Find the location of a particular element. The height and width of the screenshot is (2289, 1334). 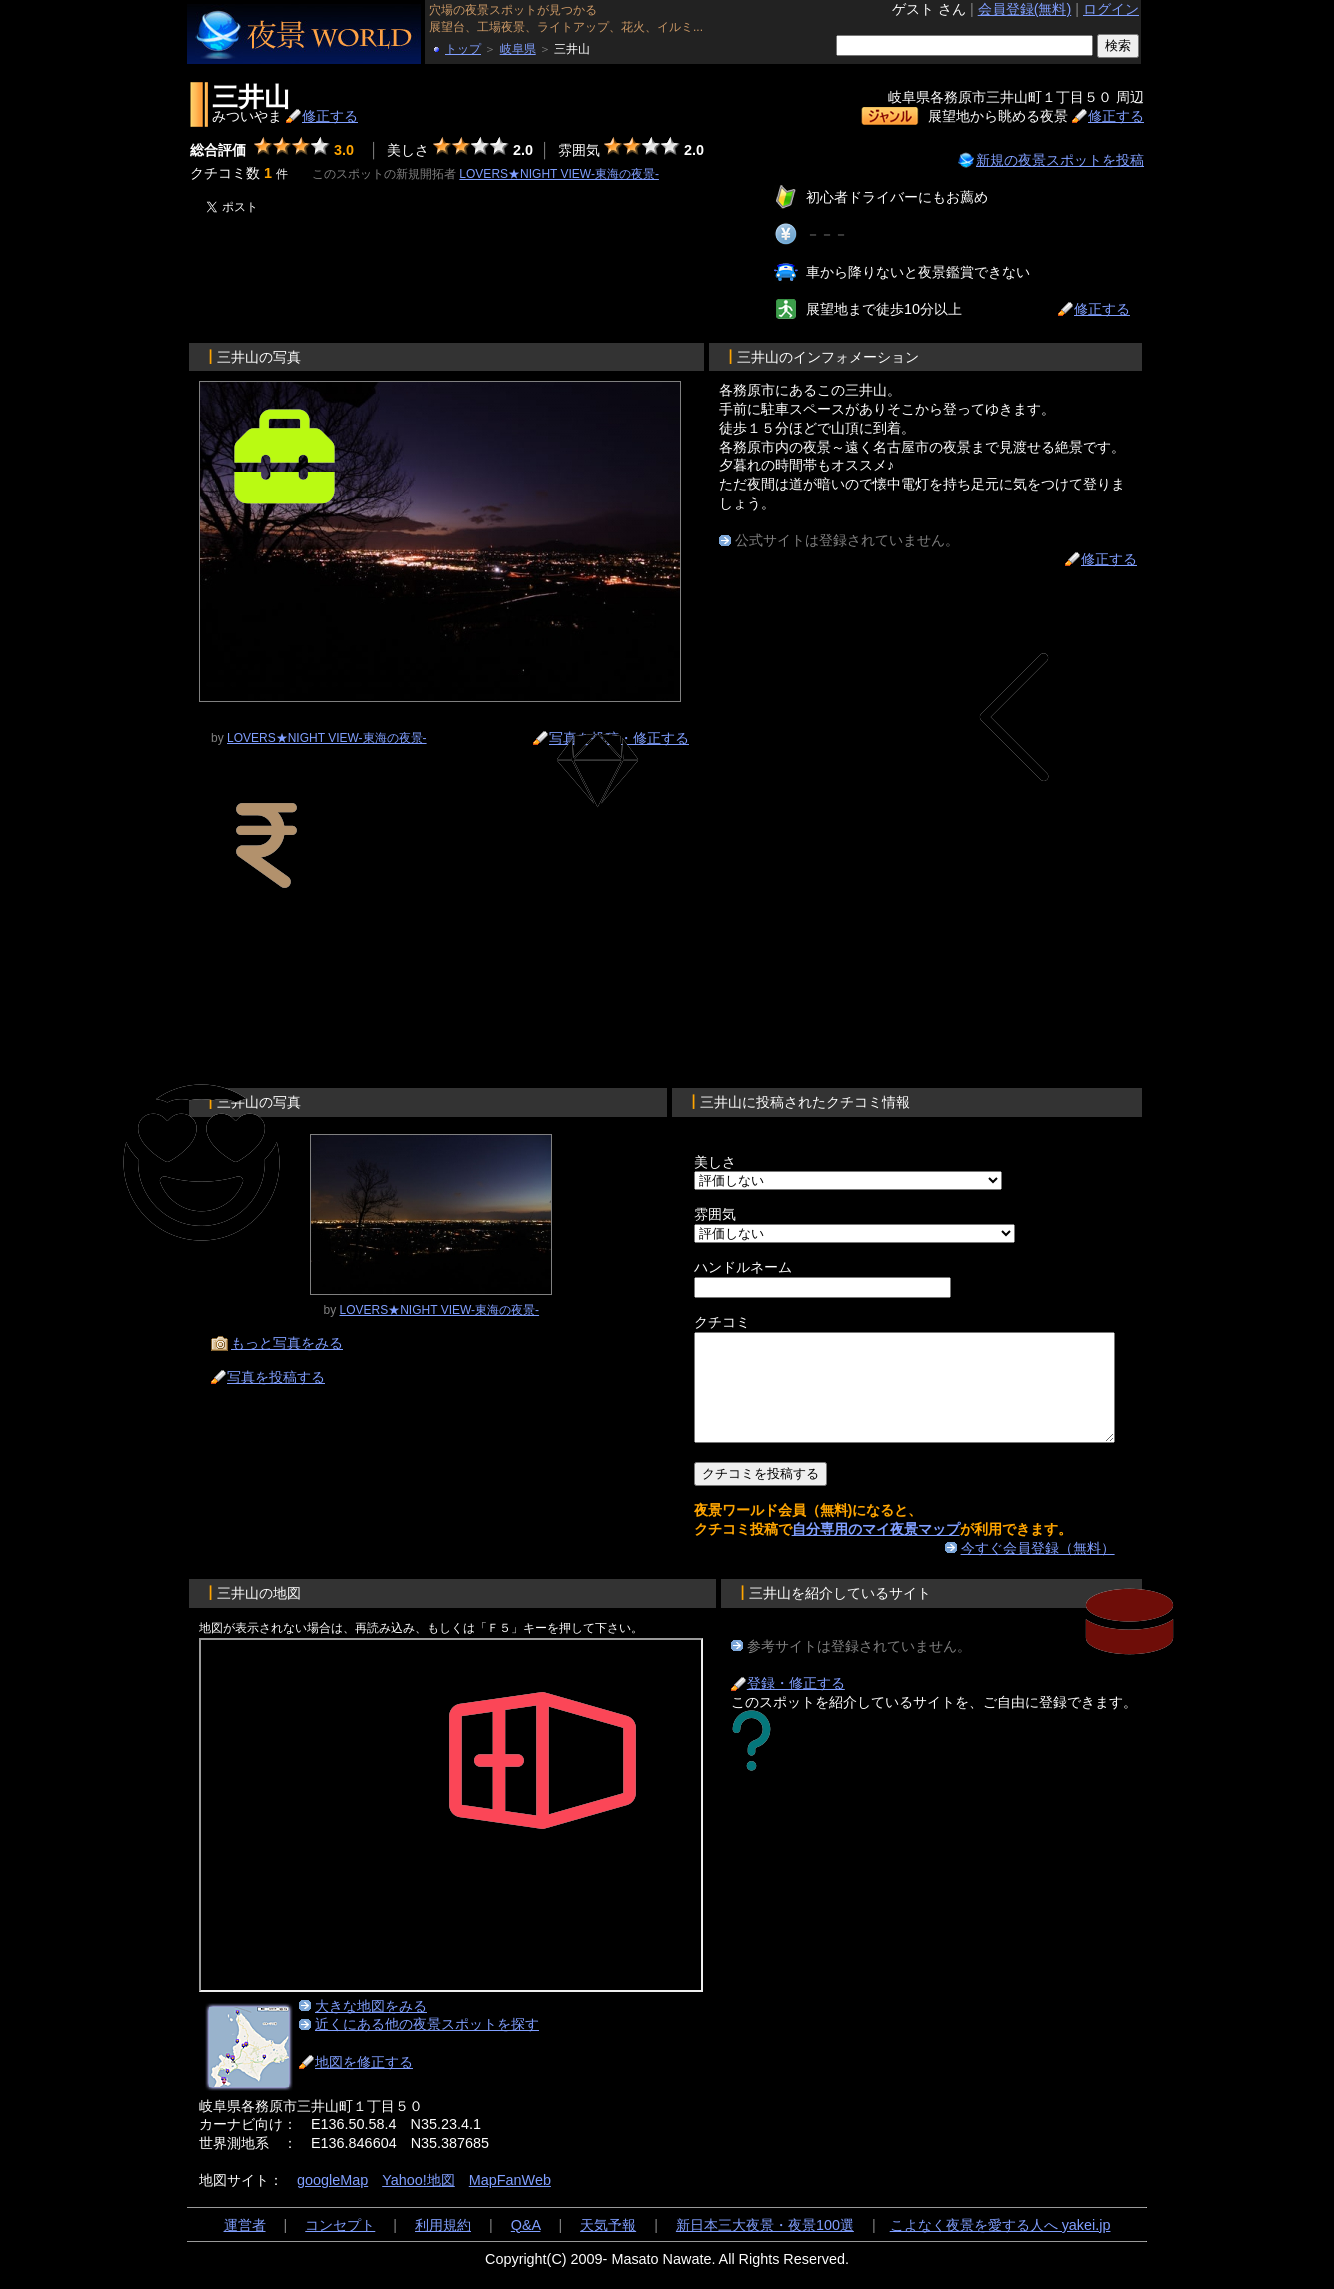

react with love or adoration is located at coordinates (201, 1162).